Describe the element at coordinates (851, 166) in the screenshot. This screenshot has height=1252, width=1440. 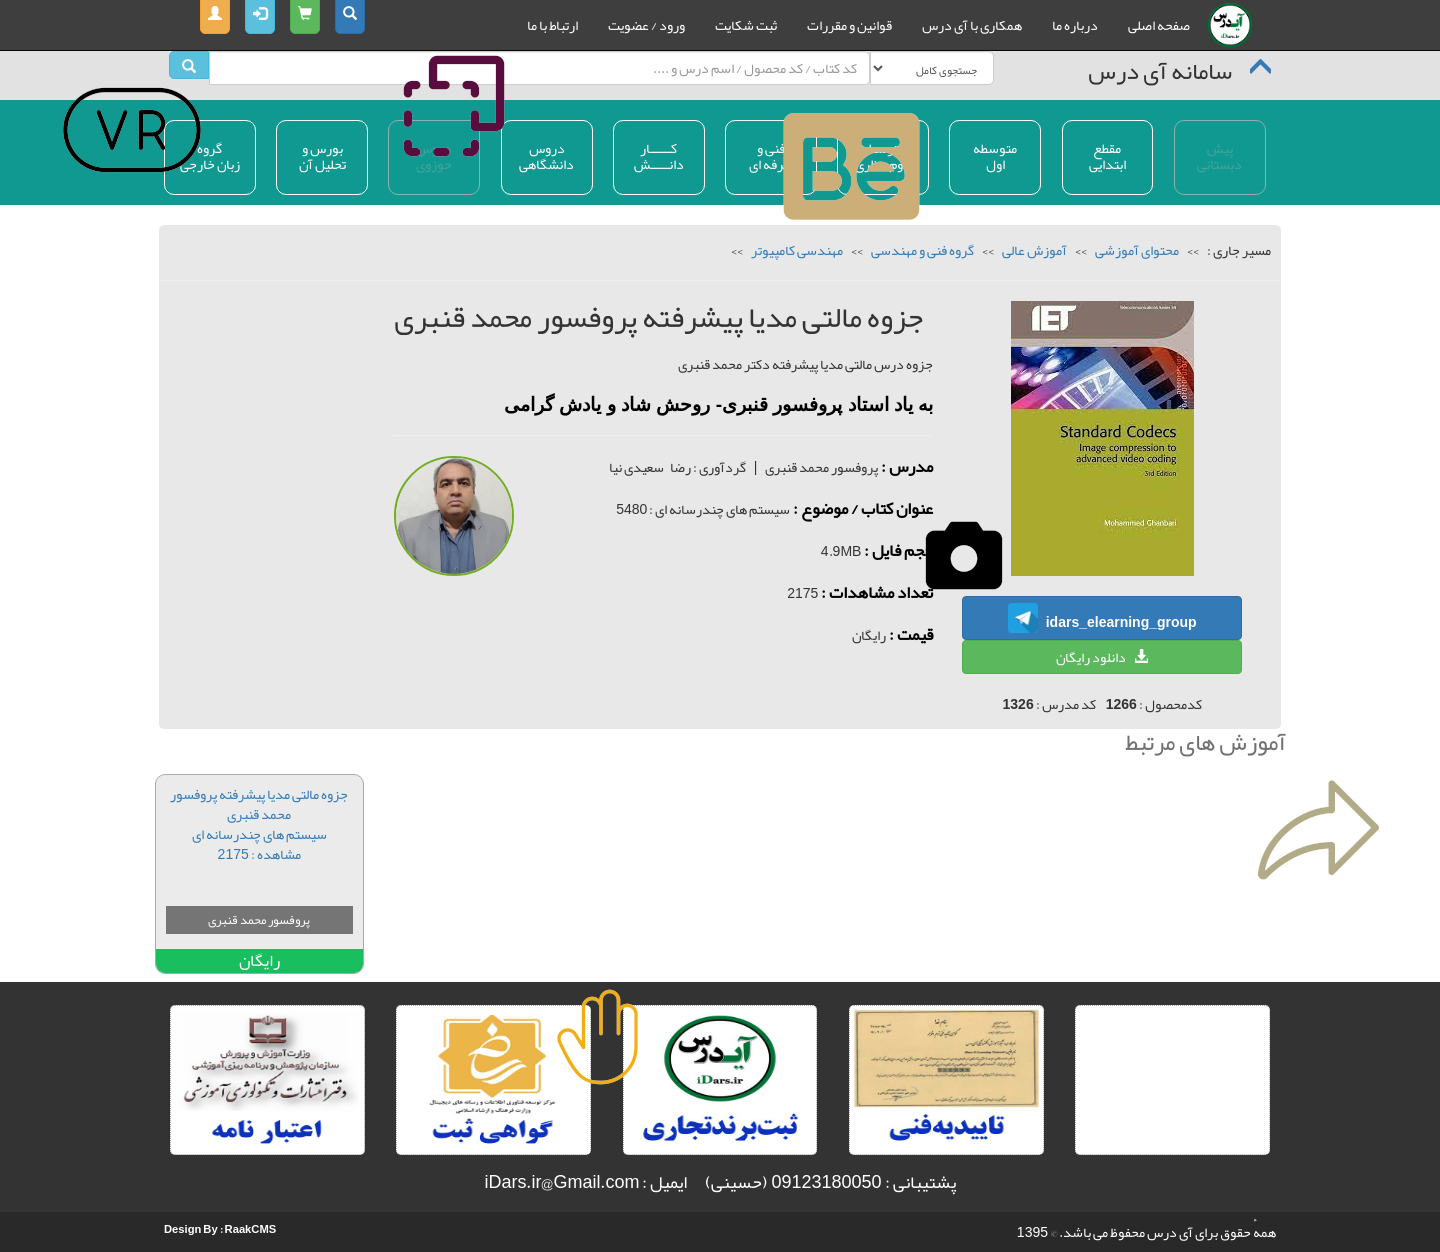
I see `view behance portfolio` at that location.